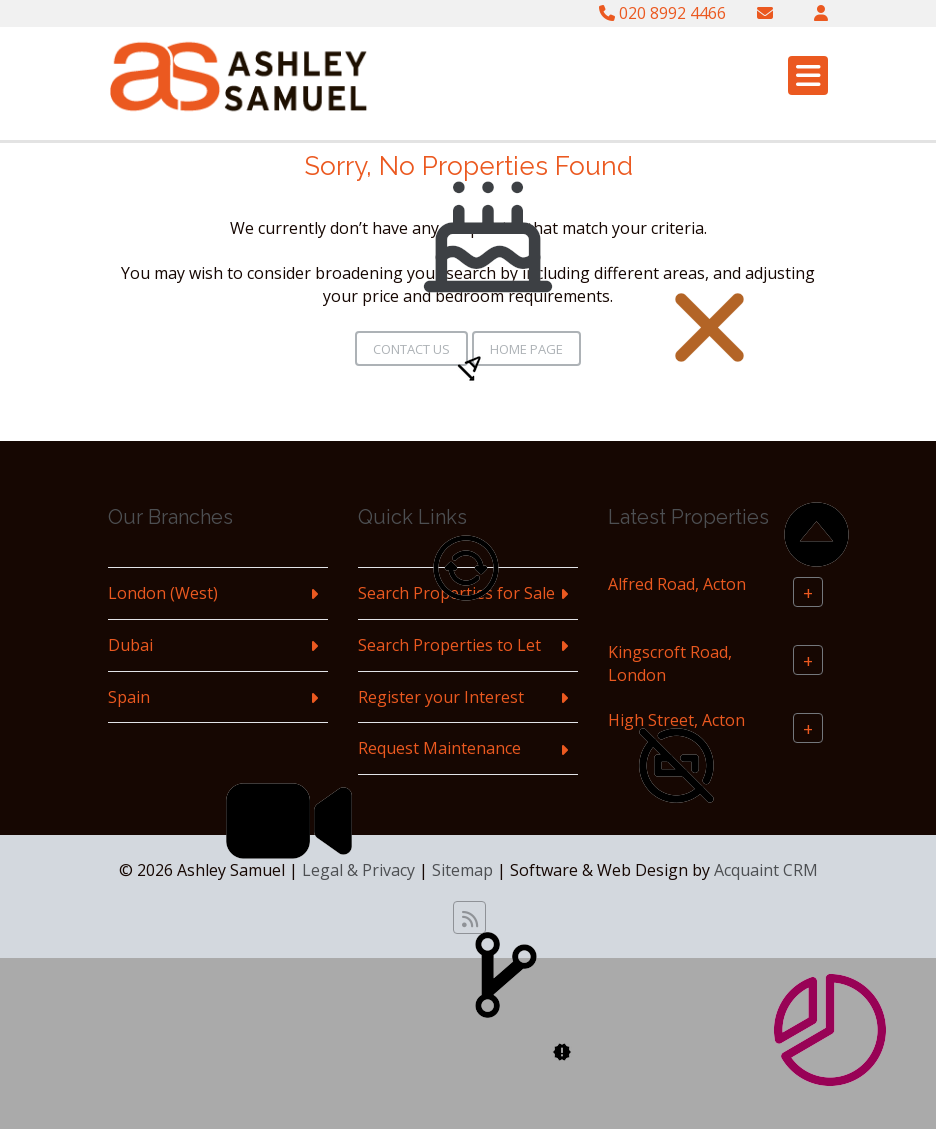 The height and width of the screenshot is (1129, 936). What do you see at coordinates (562, 1052) in the screenshot?
I see `indicates new or recently added content` at bounding box center [562, 1052].